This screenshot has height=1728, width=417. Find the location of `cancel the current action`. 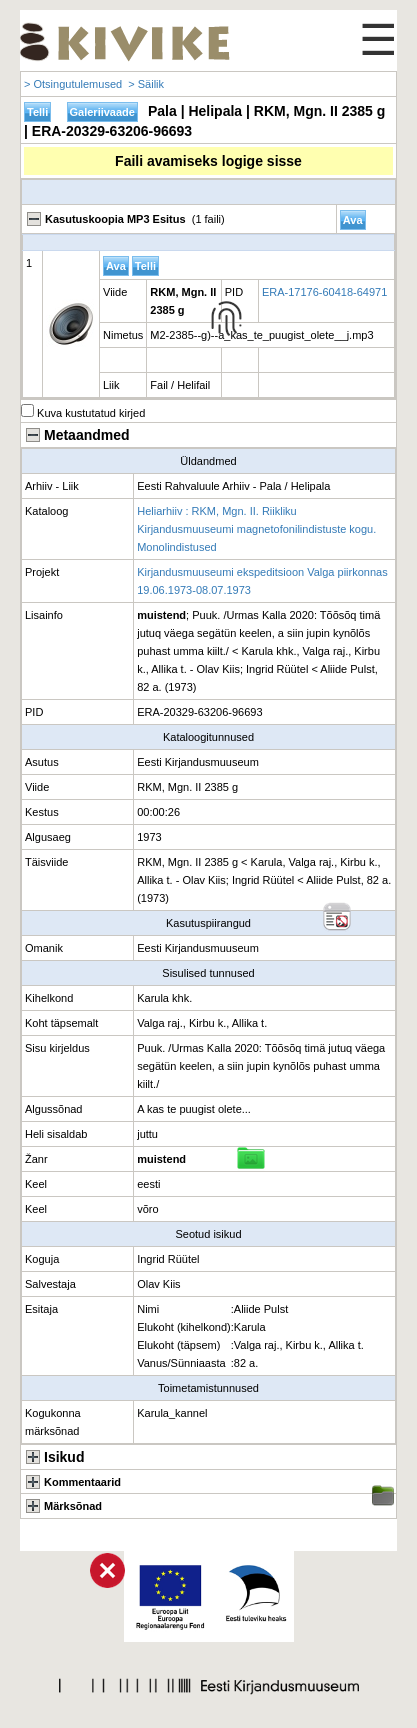

cancel the current action is located at coordinates (107, 1570).